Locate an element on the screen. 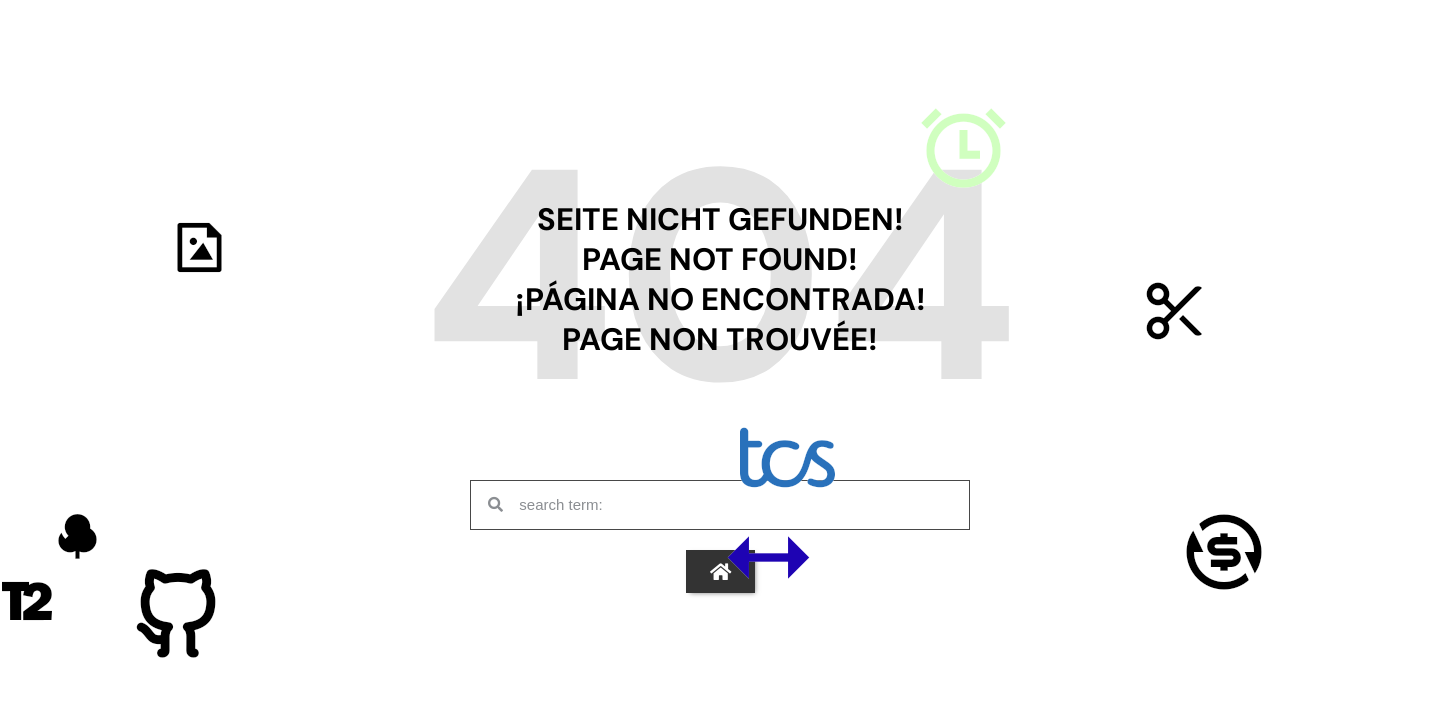 The height and width of the screenshot is (720, 1440). access nature or environmental settings is located at coordinates (77, 537).